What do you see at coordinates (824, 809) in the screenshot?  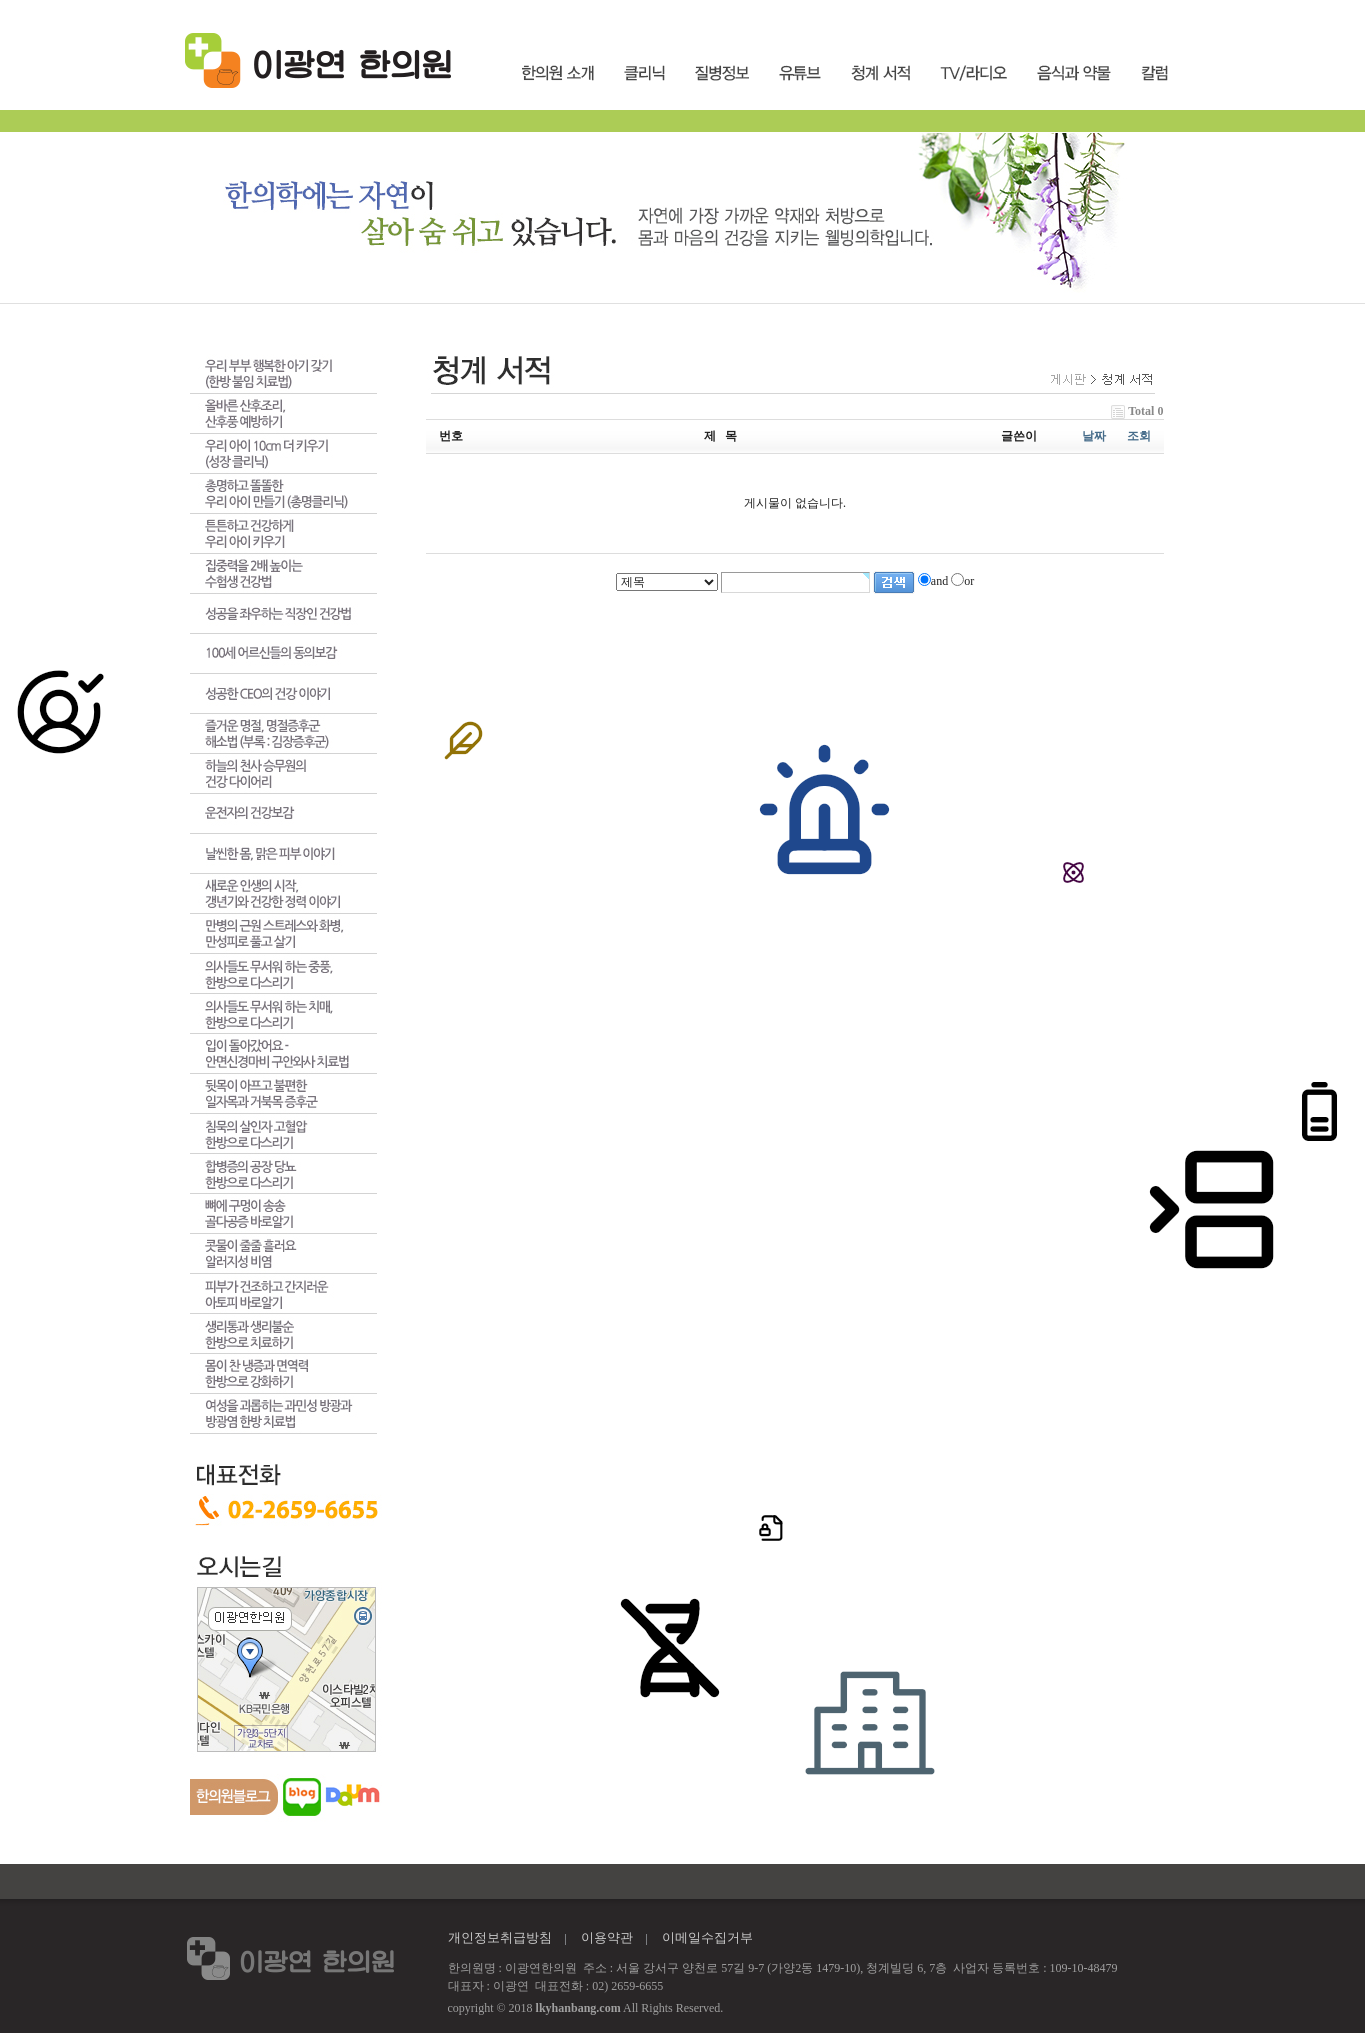 I see `trigger an emergency alert` at bounding box center [824, 809].